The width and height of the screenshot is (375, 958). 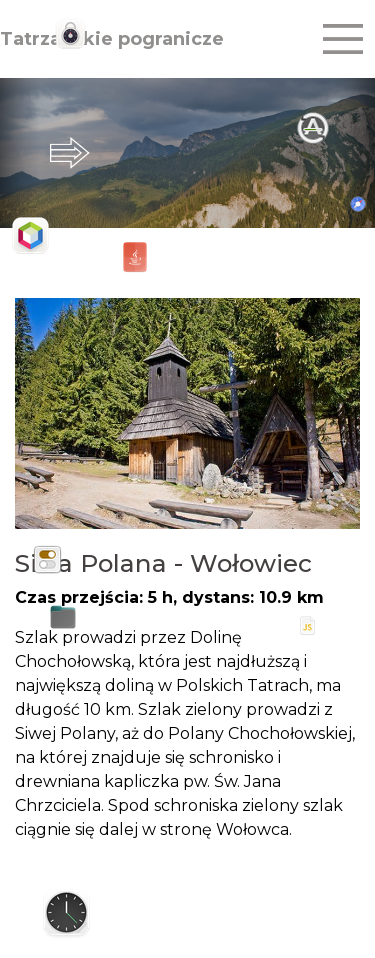 I want to click on open the web browser app, so click(x=358, y=204).